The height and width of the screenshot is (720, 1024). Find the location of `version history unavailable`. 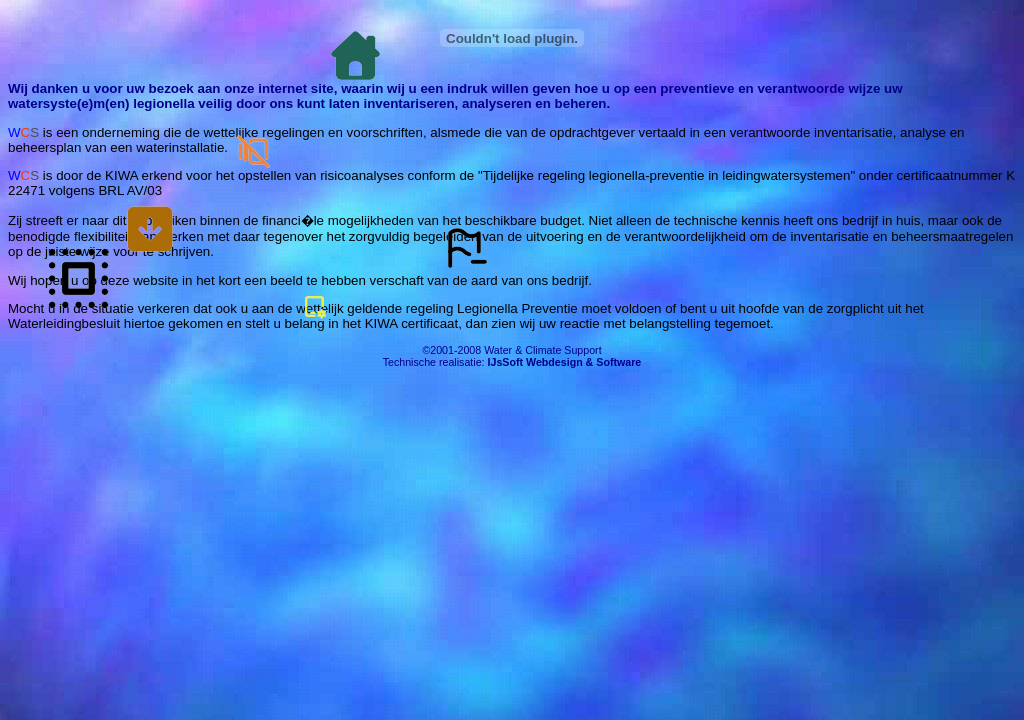

version history unavailable is located at coordinates (253, 151).